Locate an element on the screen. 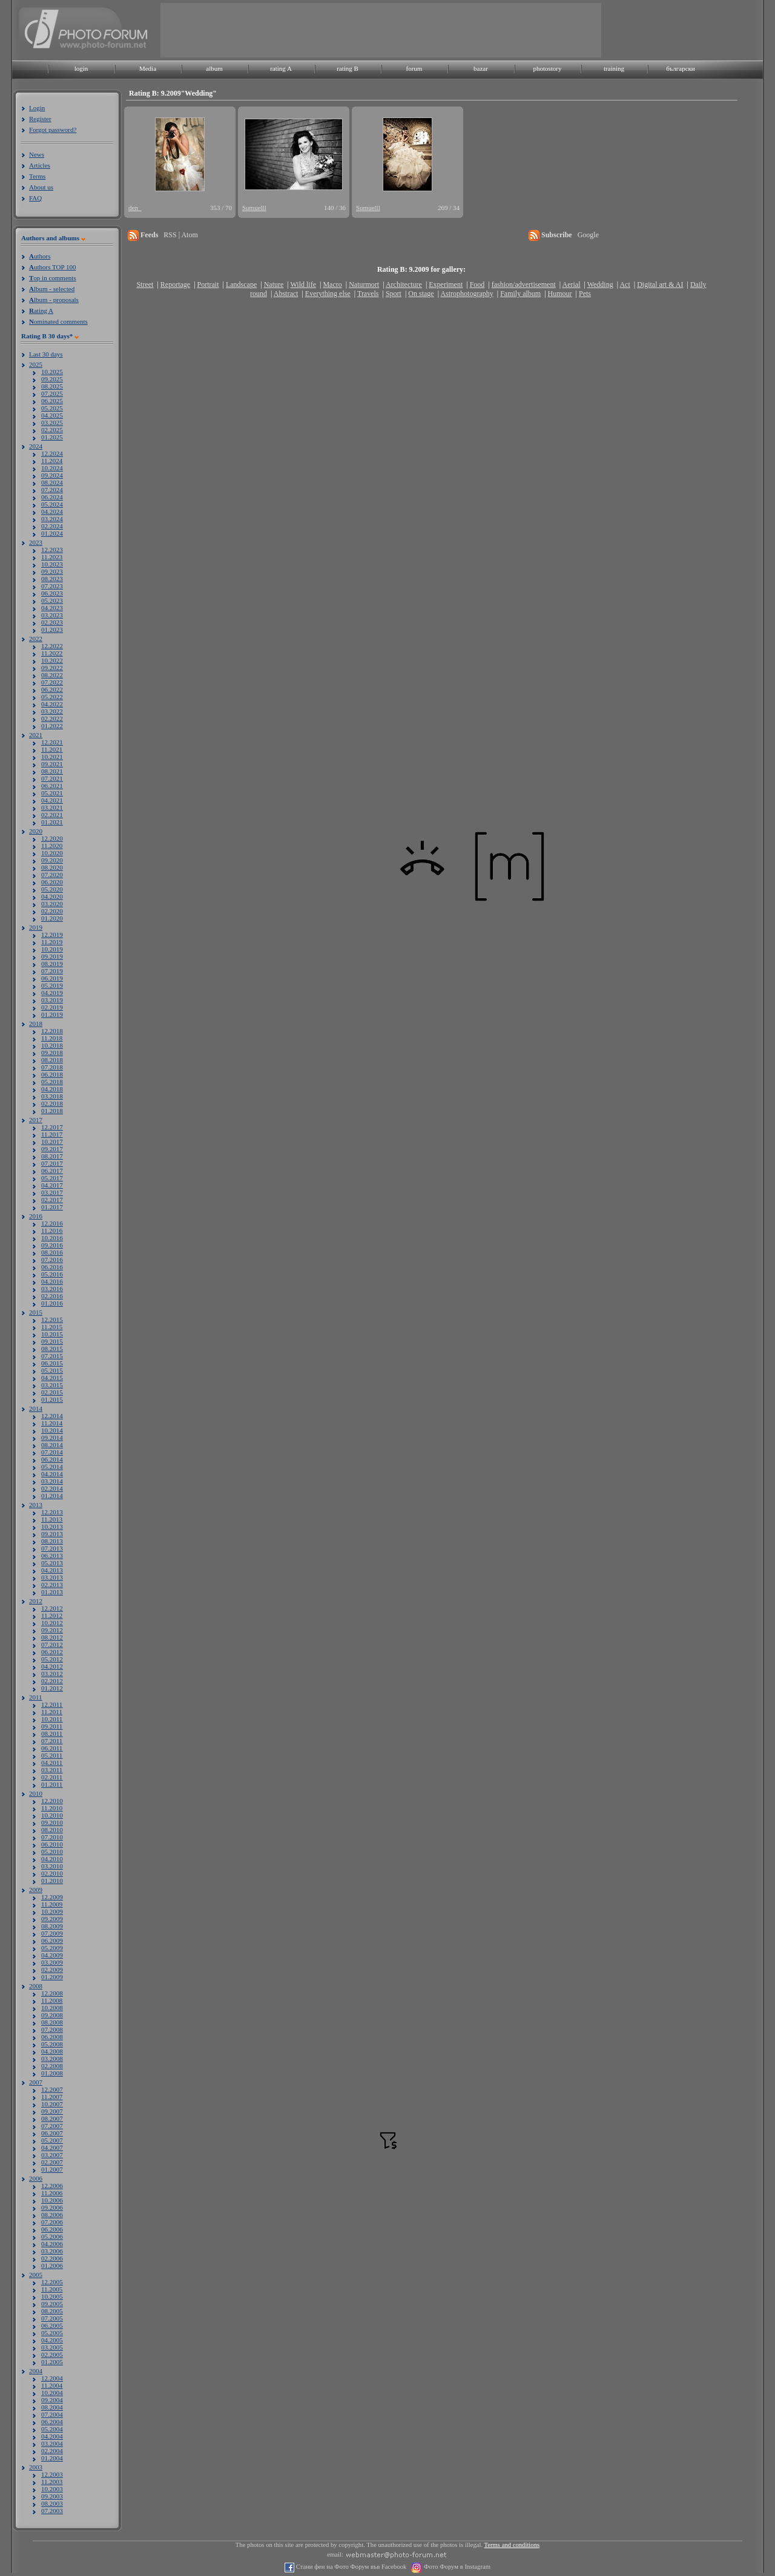 The height and width of the screenshot is (2576, 775). link to Matrix messaging platform is located at coordinates (509, 866).